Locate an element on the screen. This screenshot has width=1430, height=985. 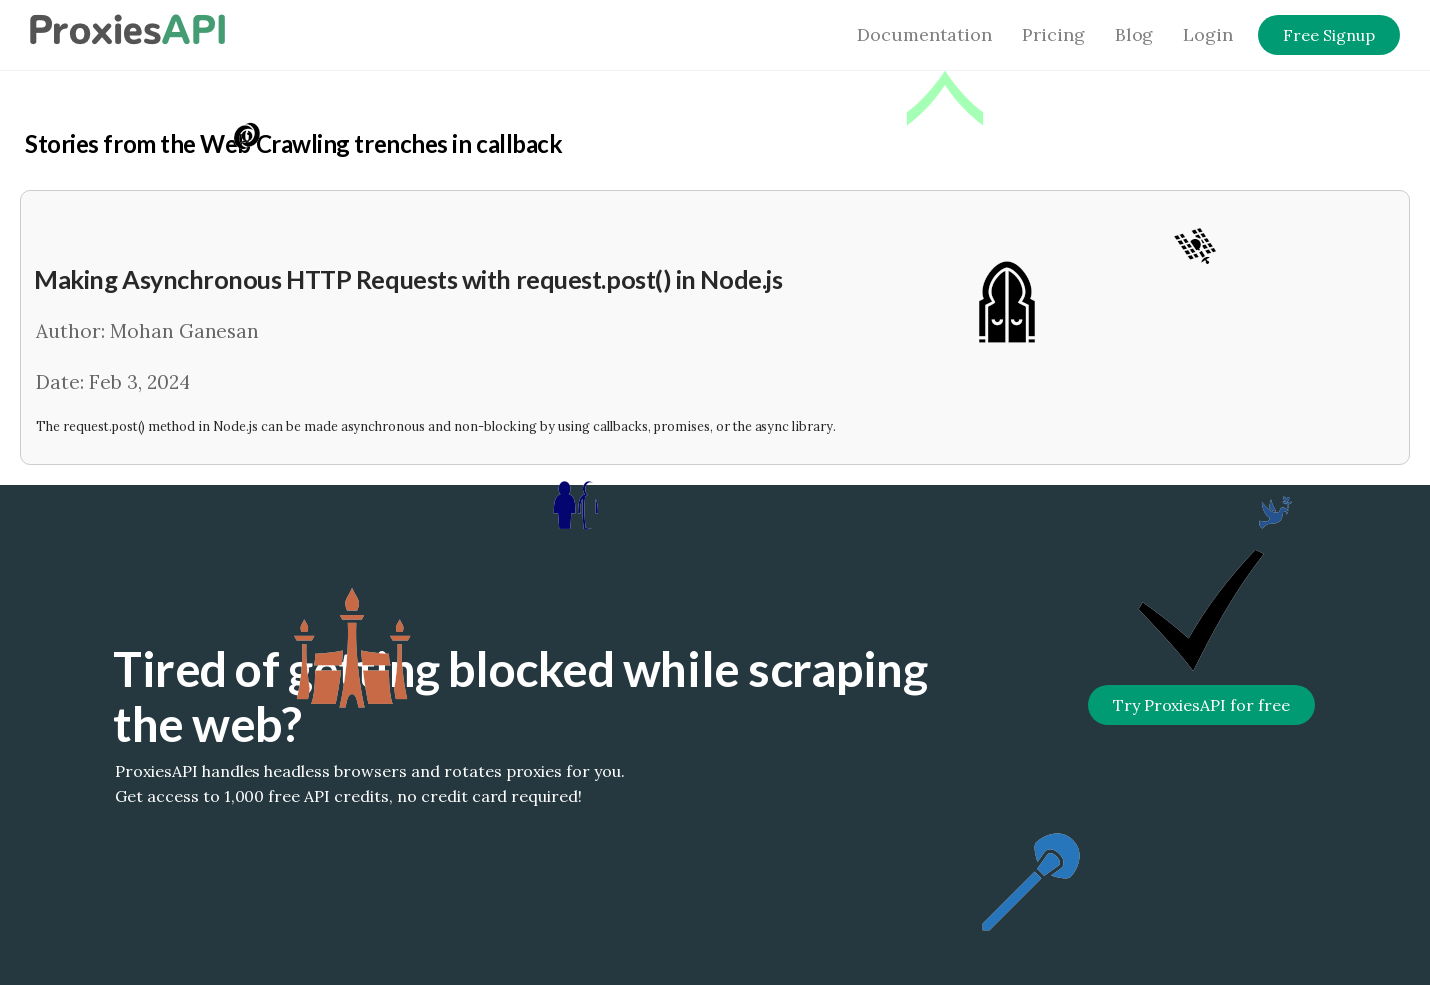
indicates peace or harmony theme is located at coordinates (1275, 512).